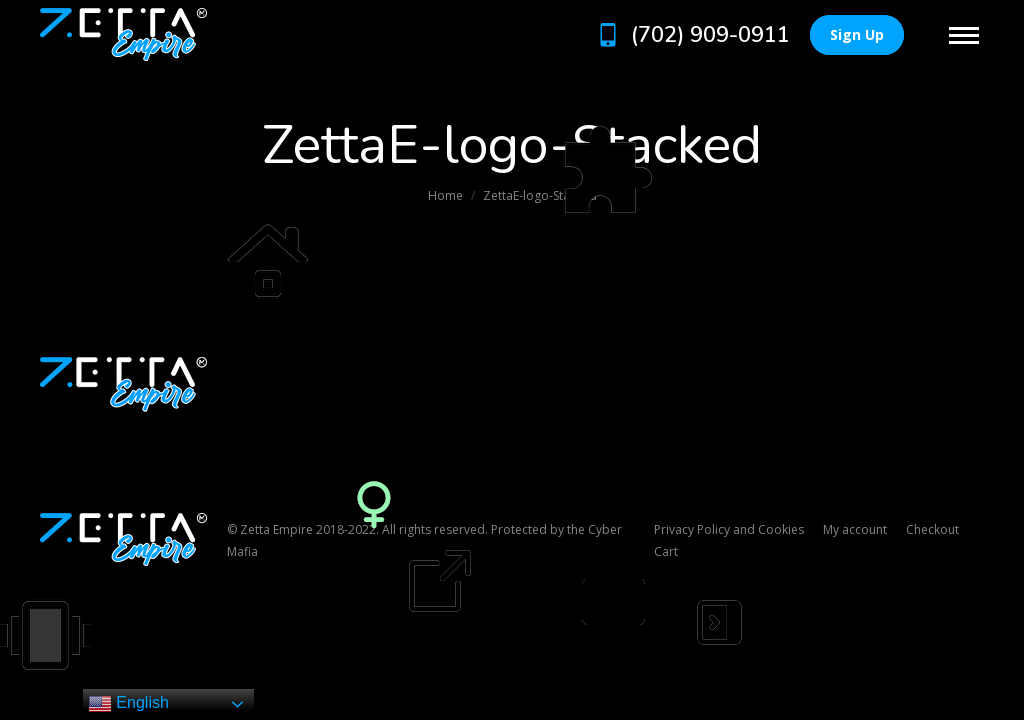 The height and width of the screenshot is (720, 1024). I want to click on manage browser extensions, so click(606, 171).